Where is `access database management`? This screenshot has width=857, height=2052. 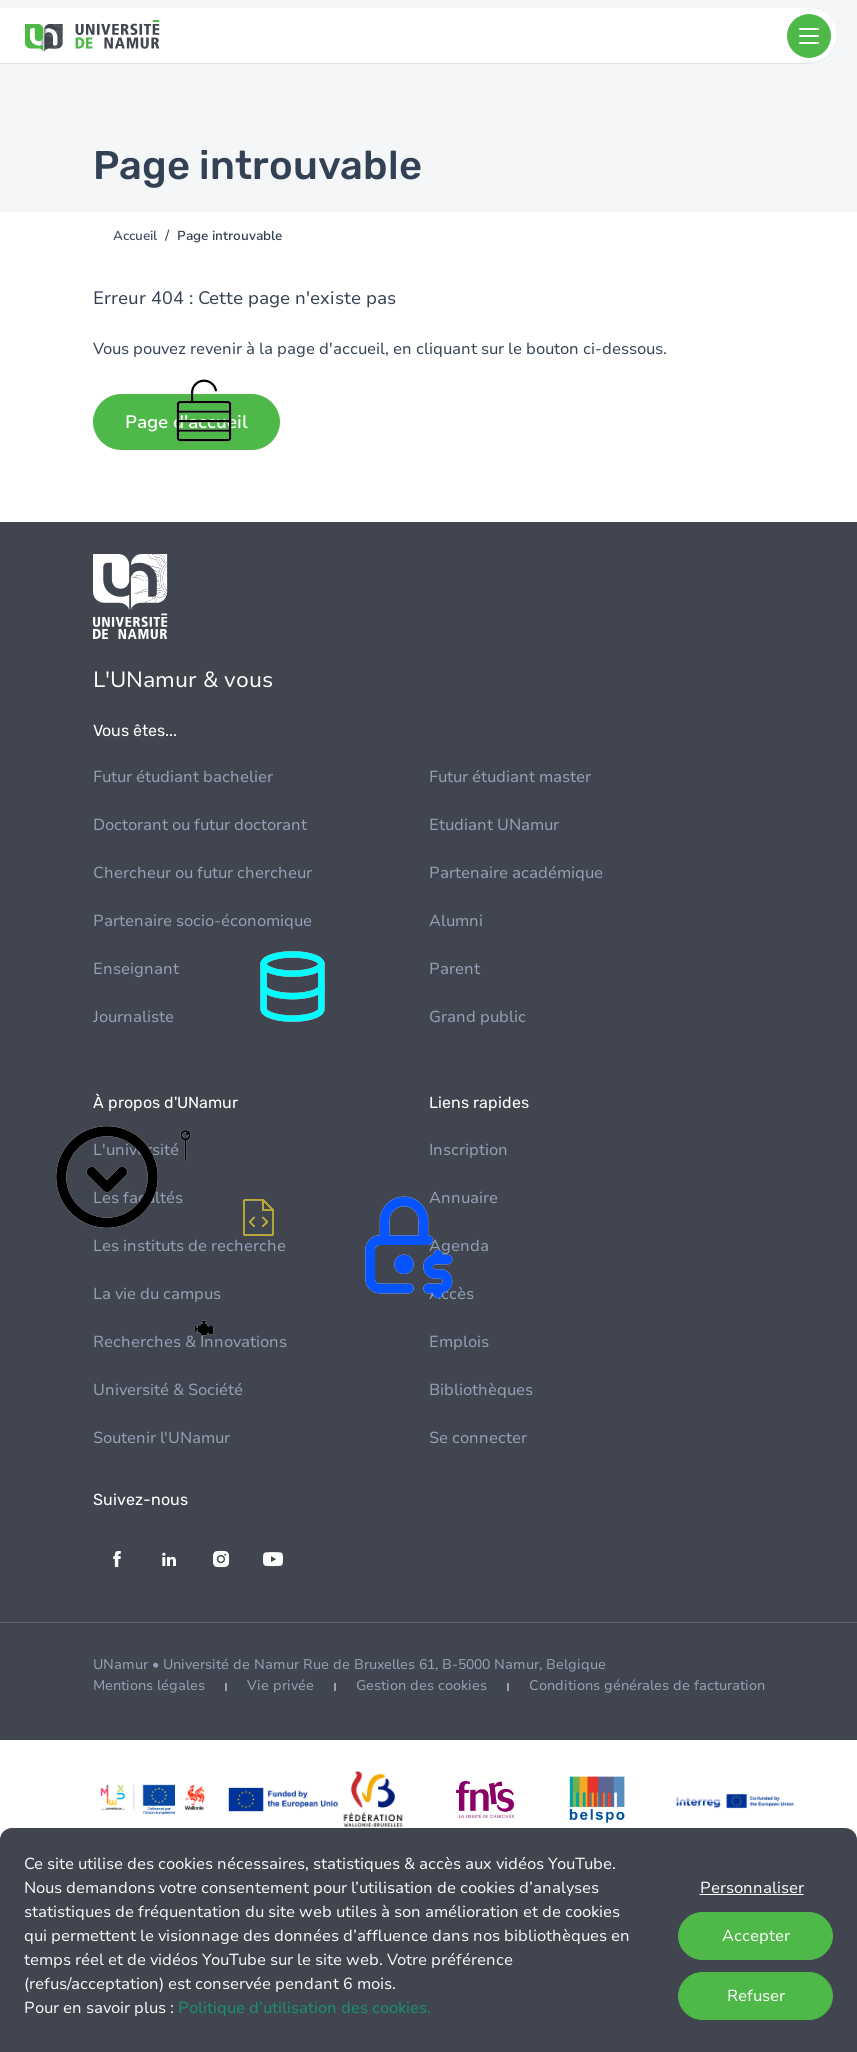 access database management is located at coordinates (292, 986).